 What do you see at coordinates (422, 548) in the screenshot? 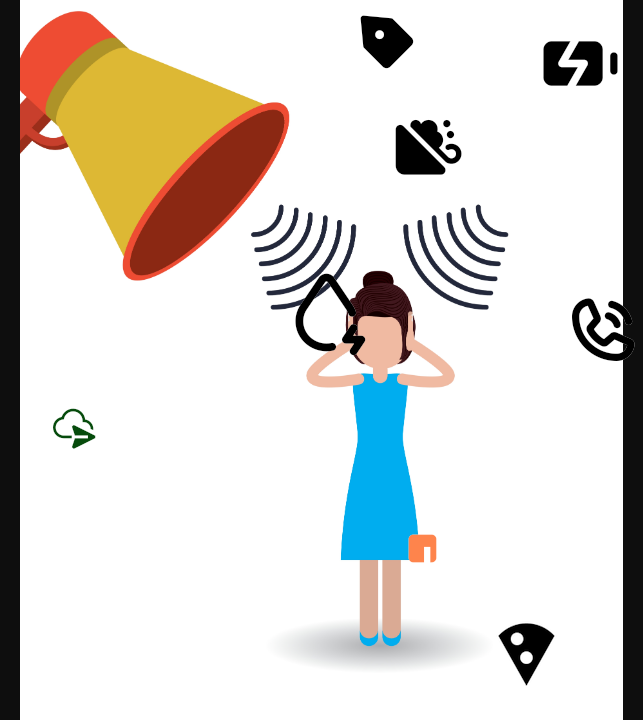
I see `npm package manager logo` at bounding box center [422, 548].